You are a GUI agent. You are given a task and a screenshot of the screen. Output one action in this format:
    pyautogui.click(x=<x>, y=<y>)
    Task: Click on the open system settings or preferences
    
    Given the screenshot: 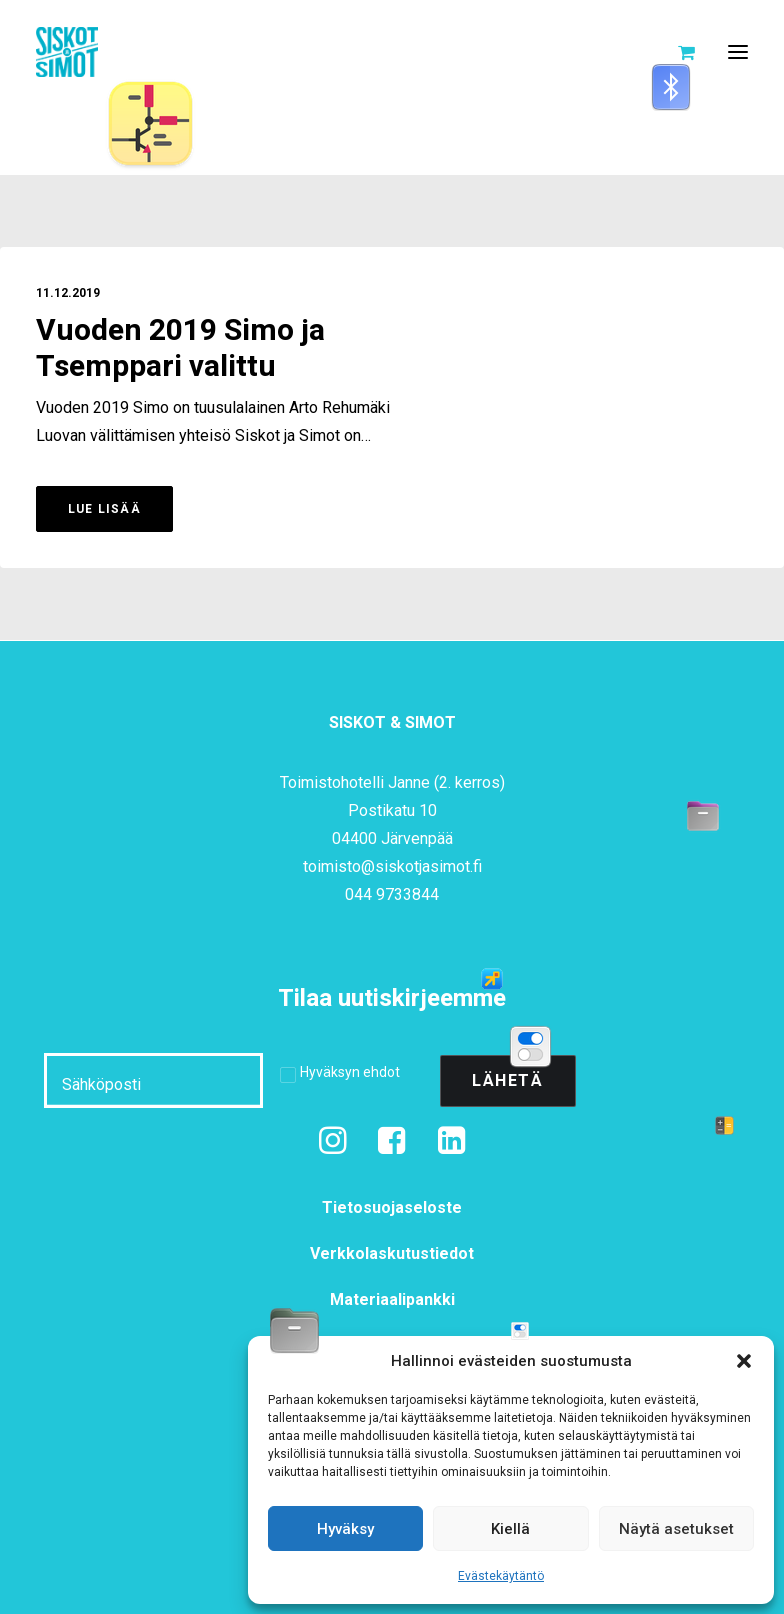 What is the action you would take?
    pyautogui.click(x=530, y=1046)
    